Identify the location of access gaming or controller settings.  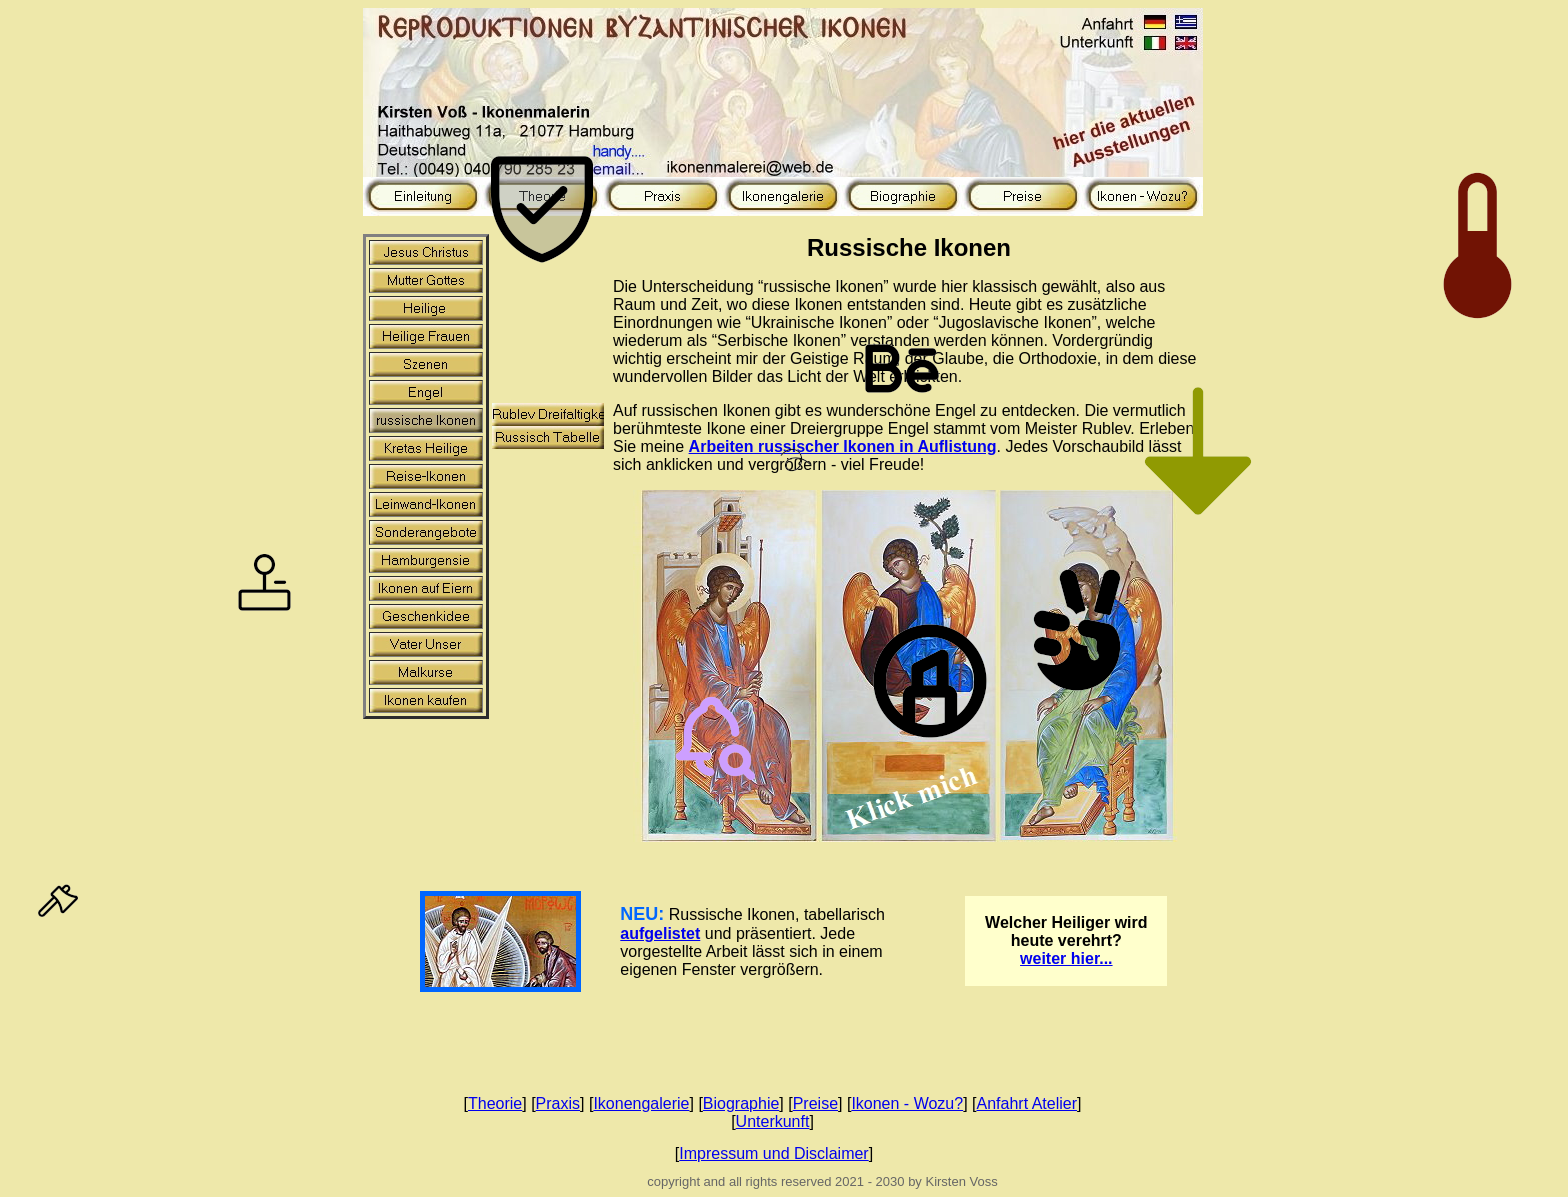
(264, 584).